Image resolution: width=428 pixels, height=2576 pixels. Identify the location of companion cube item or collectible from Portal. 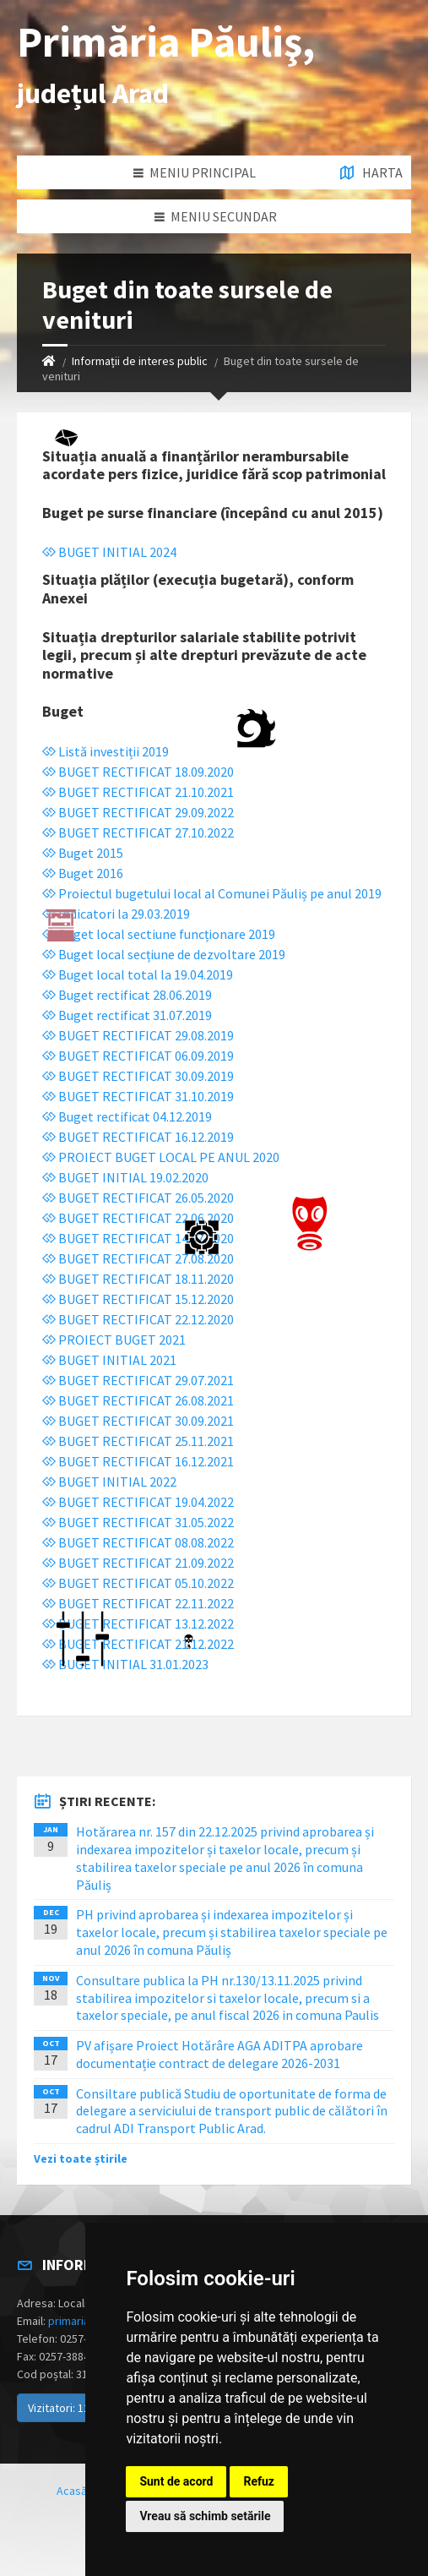
(202, 1237).